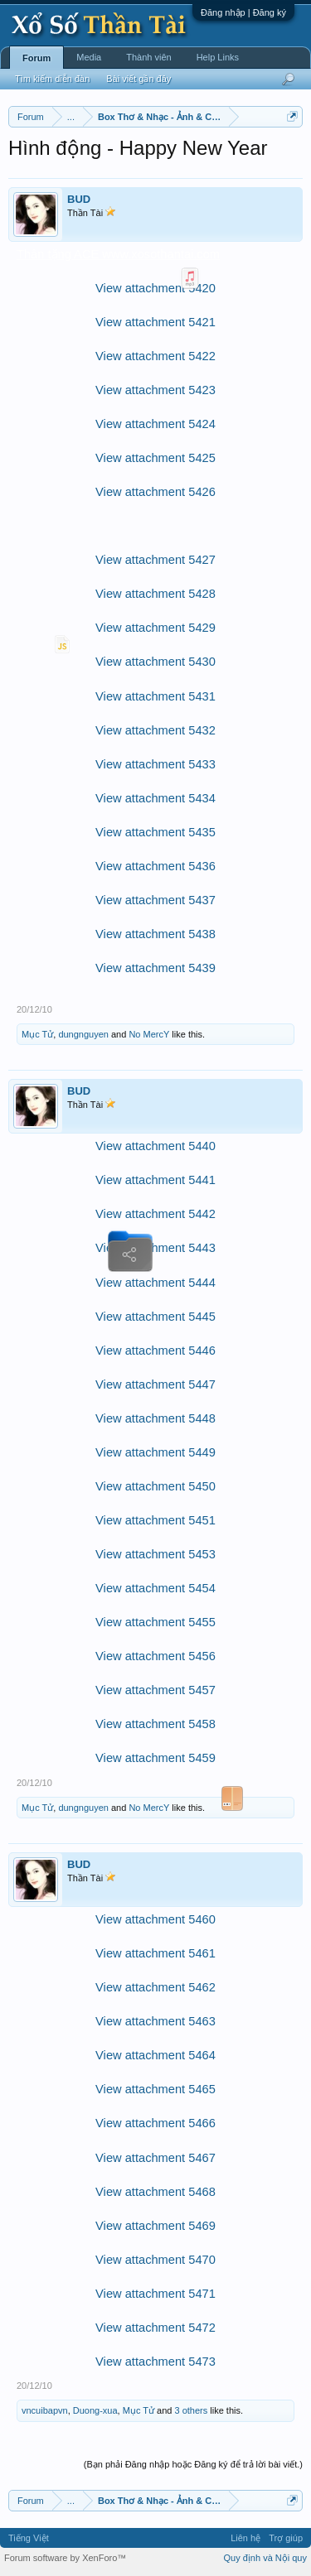 The height and width of the screenshot is (2576, 311). Describe the element at coordinates (190, 278) in the screenshot. I see `an mp3 audio file` at that location.